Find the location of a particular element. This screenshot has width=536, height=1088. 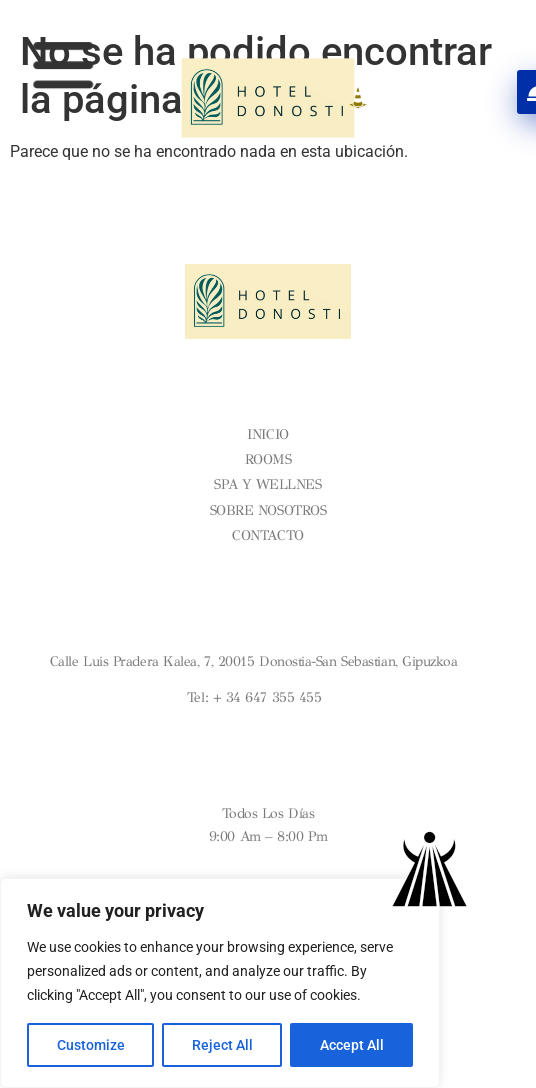

access space exploration or interstellar travel features is located at coordinates (430, 869).